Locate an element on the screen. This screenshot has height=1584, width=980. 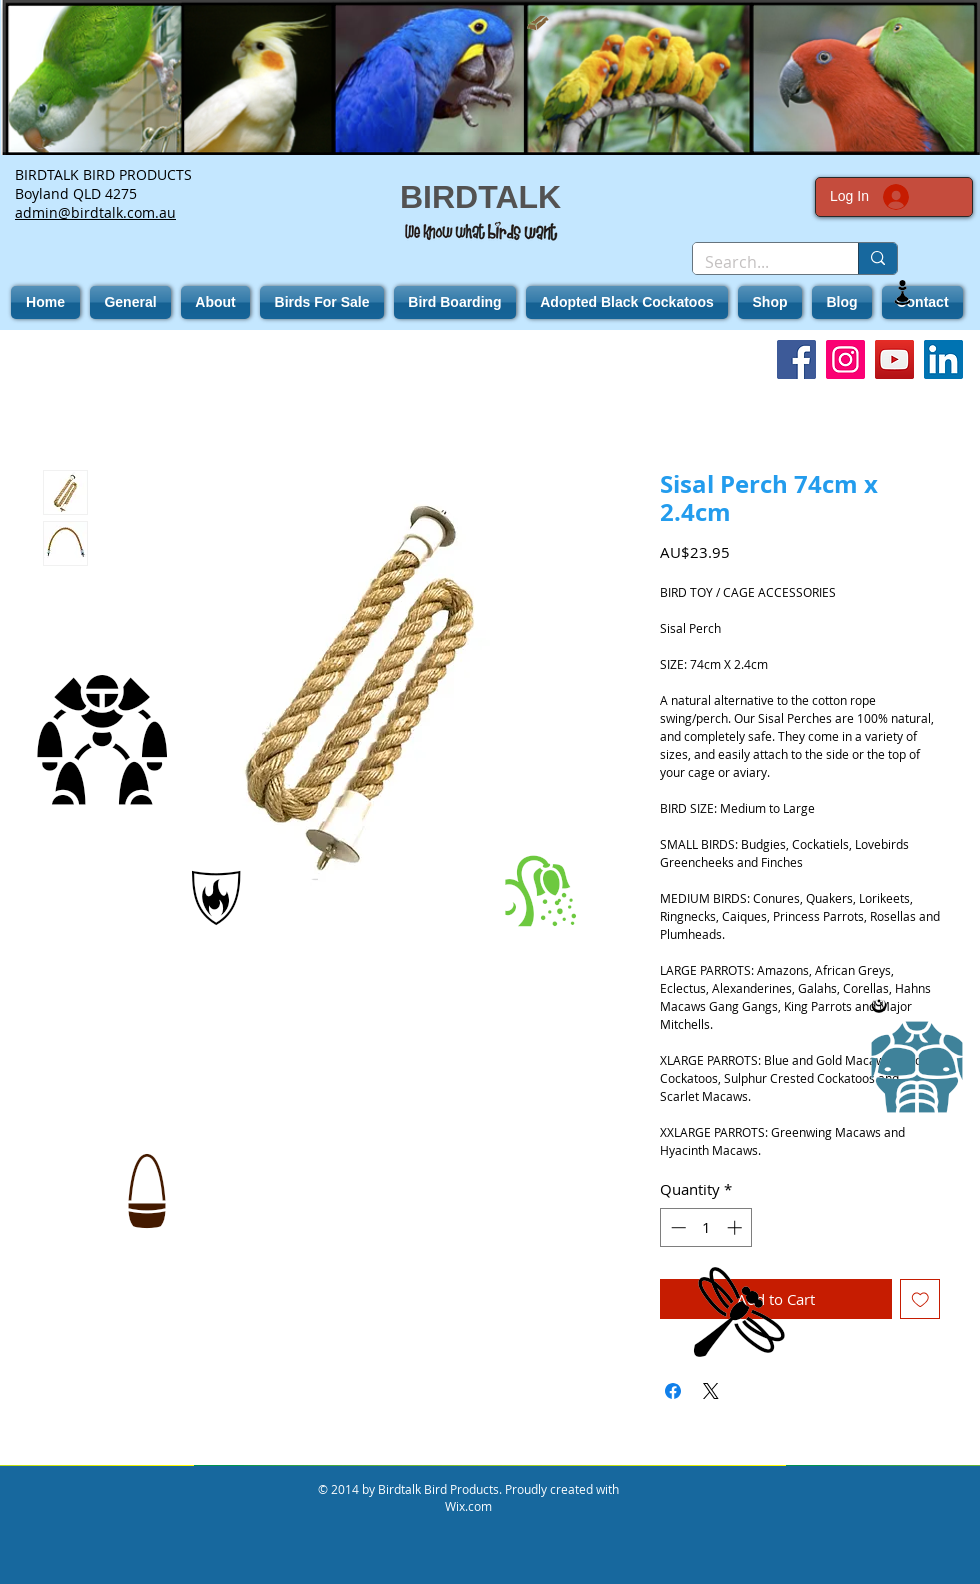
nature or wildlife category indicator is located at coordinates (739, 1312).